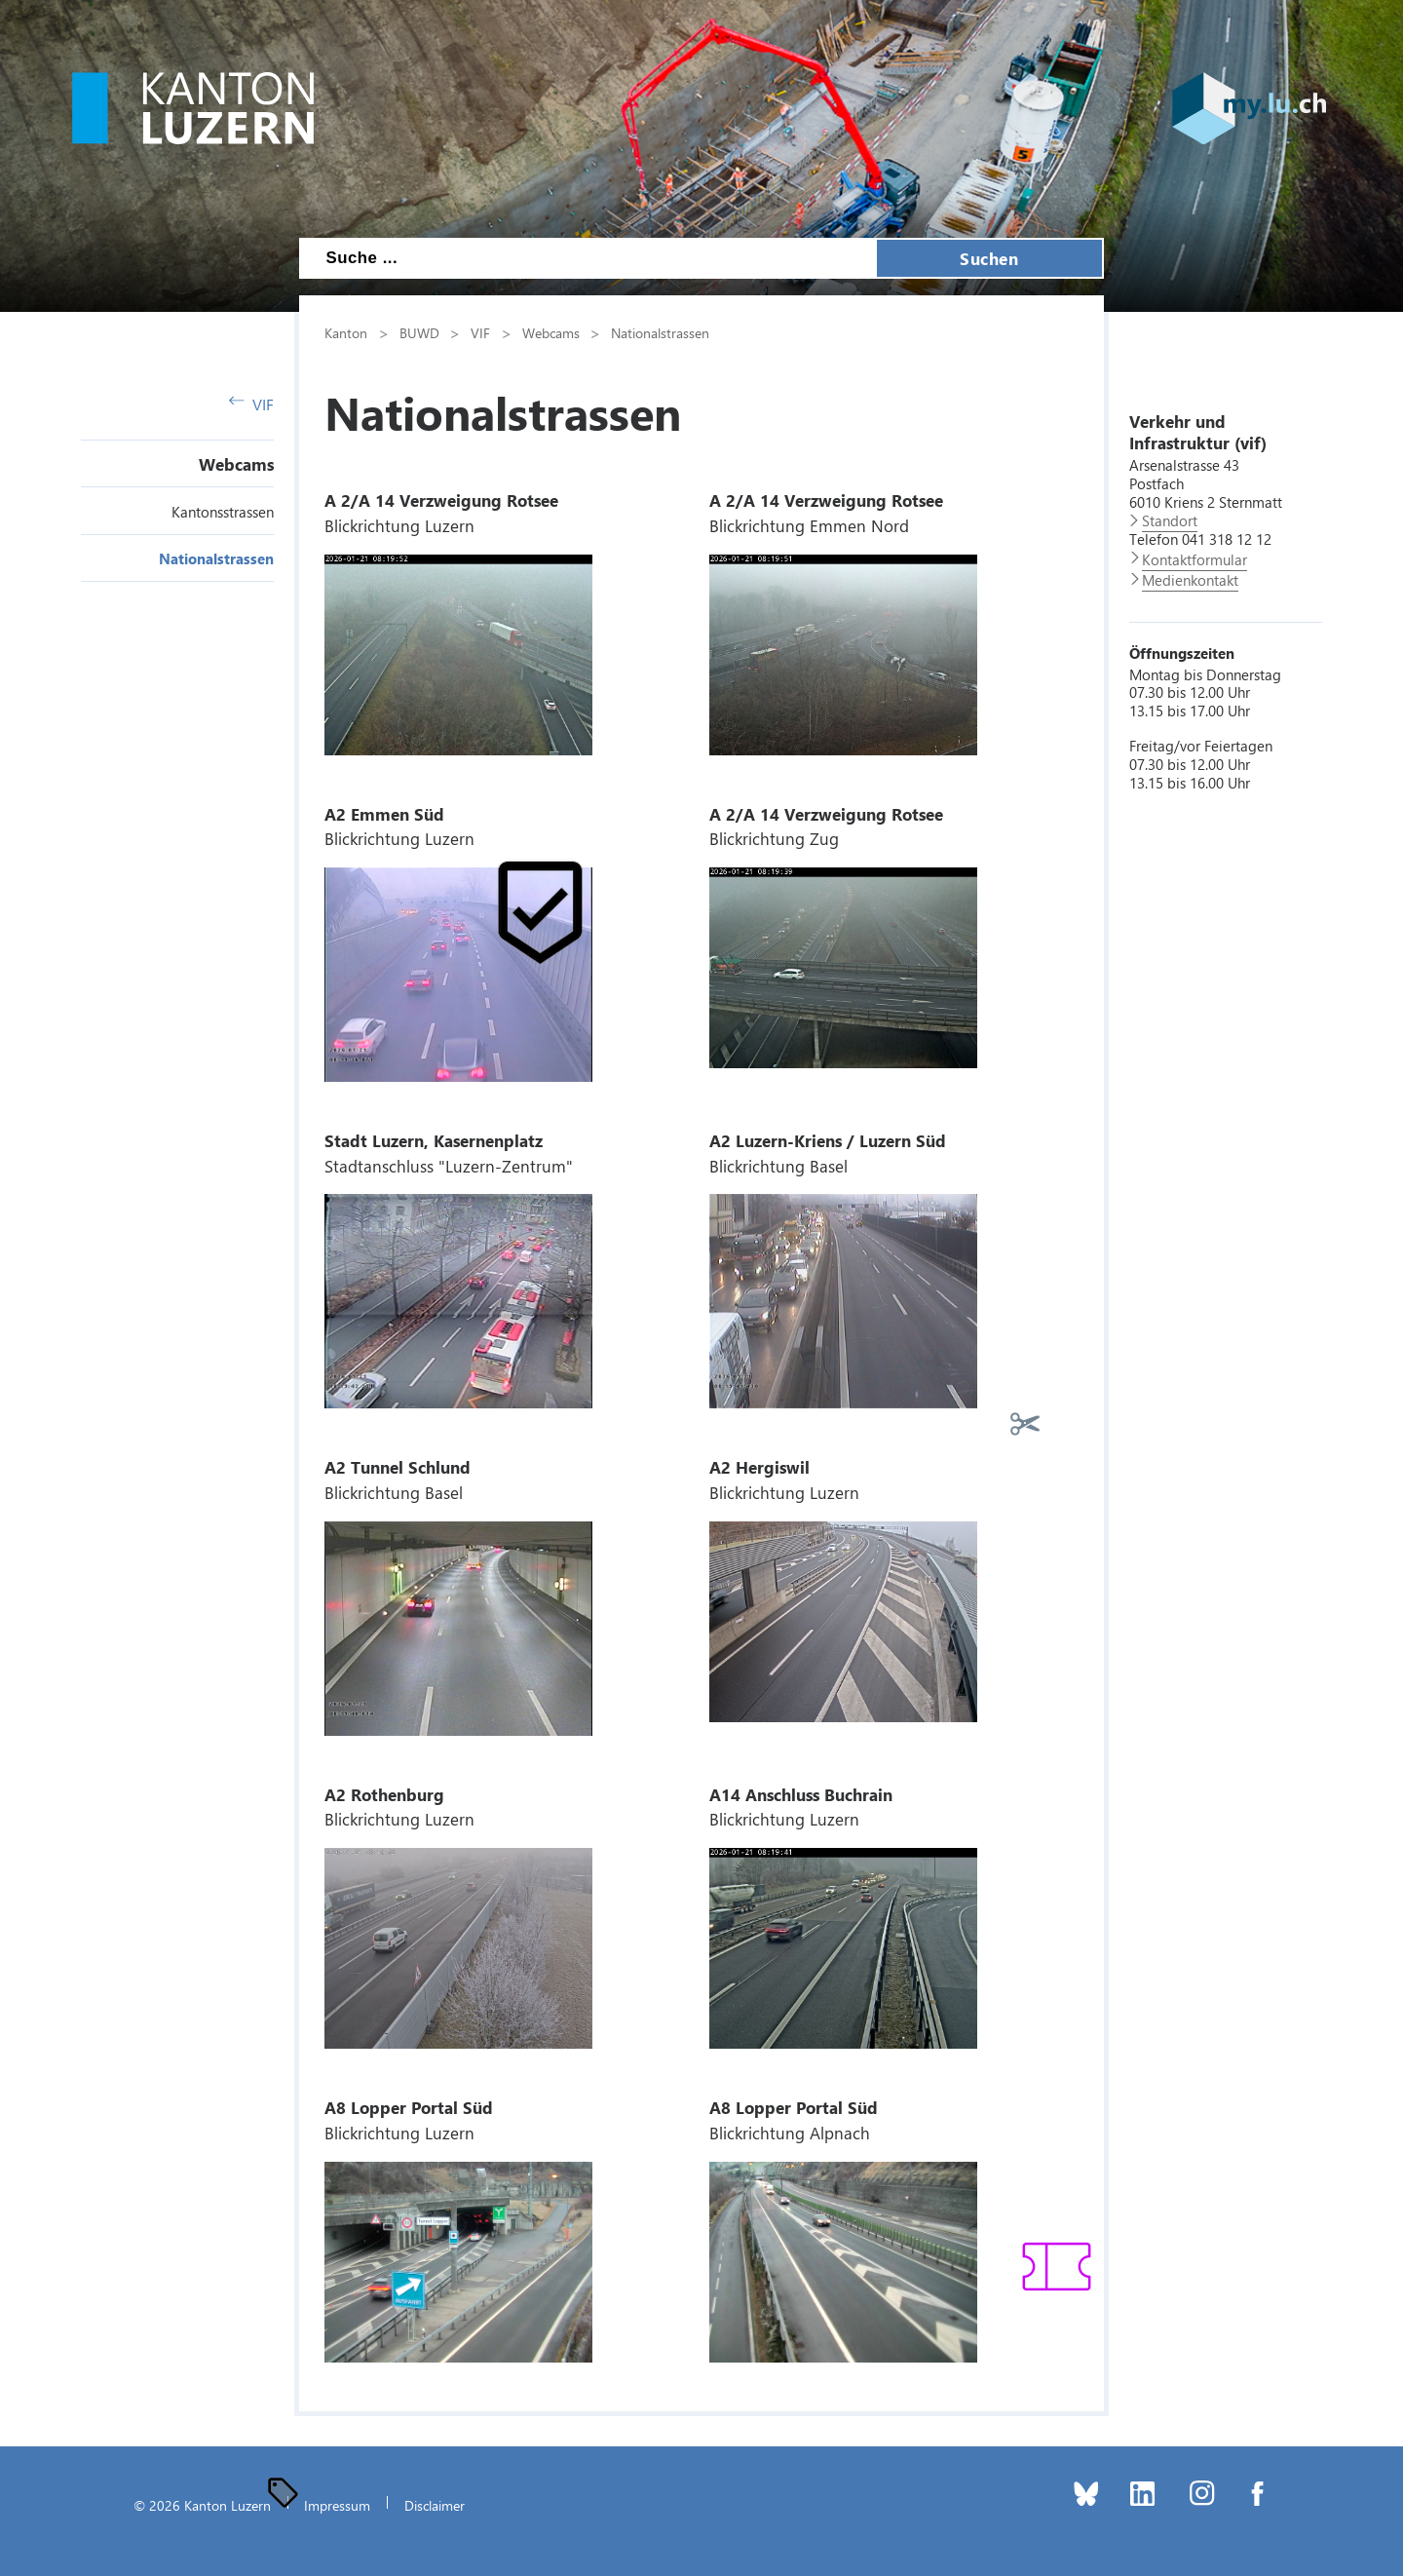 This screenshot has height=2576, width=1403. What do you see at coordinates (1056, 2266) in the screenshot?
I see `view your tickets or passes` at bounding box center [1056, 2266].